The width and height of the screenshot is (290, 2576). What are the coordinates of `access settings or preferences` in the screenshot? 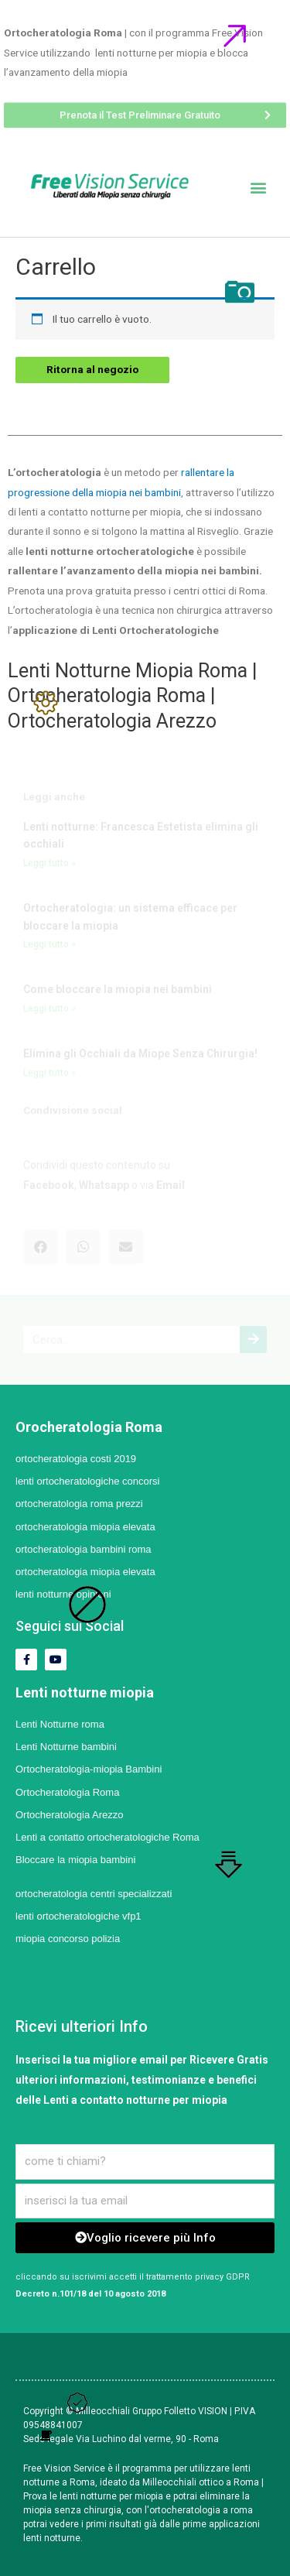 It's located at (46, 703).